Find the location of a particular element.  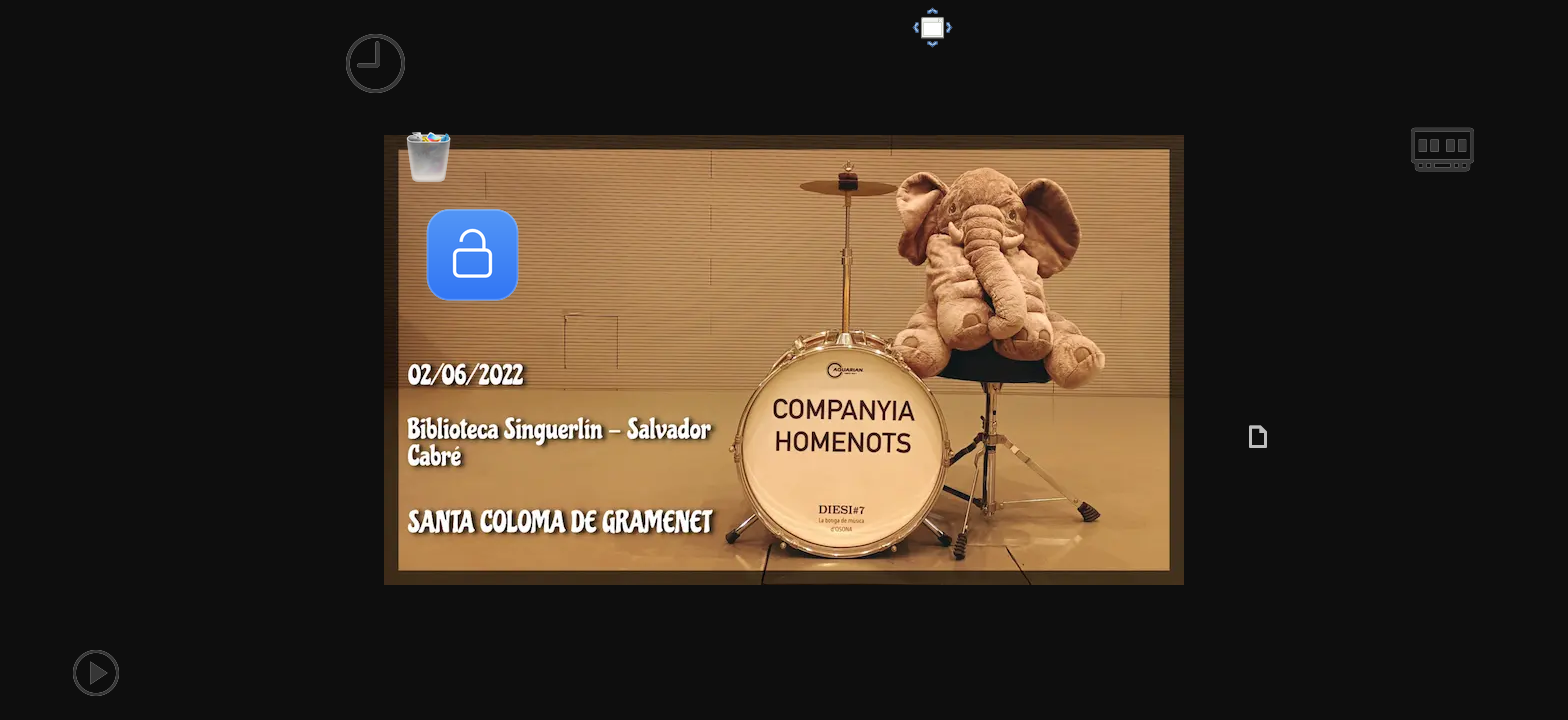

view slideshow or presentation mode is located at coordinates (375, 63).